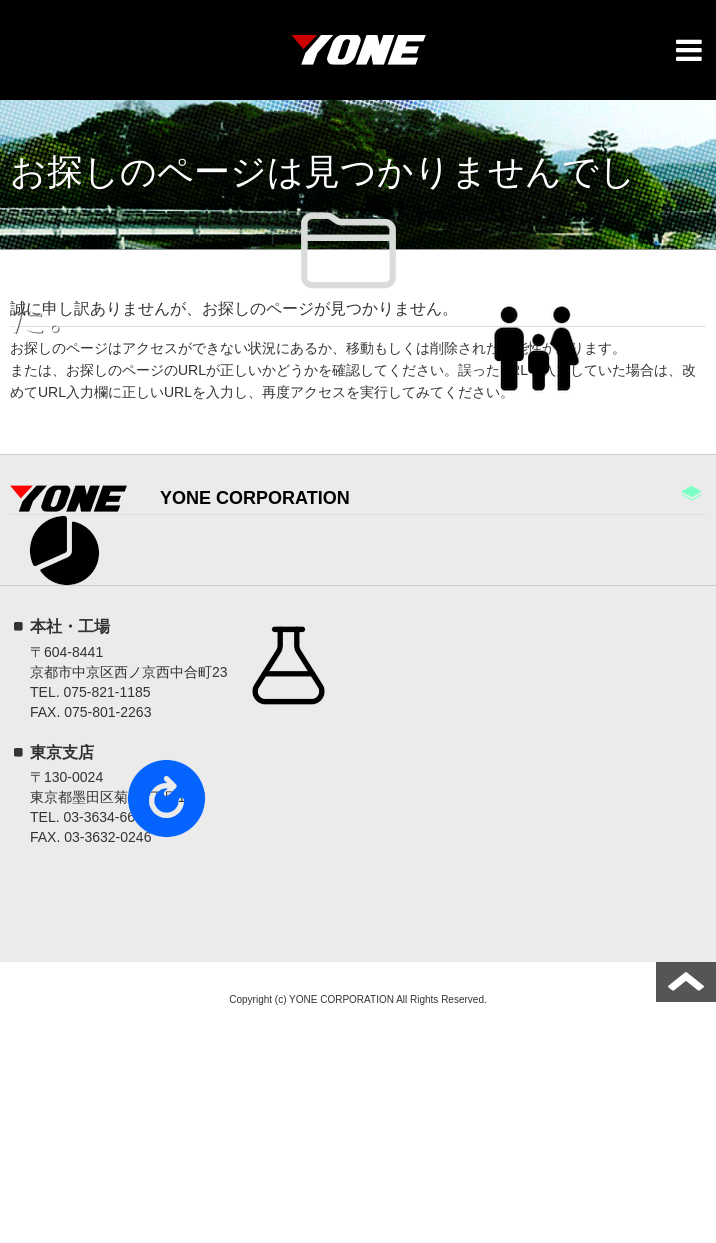 The width and height of the screenshot is (716, 1243). What do you see at coordinates (64, 550) in the screenshot?
I see `view analytics or statistics` at bounding box center [64, 550].